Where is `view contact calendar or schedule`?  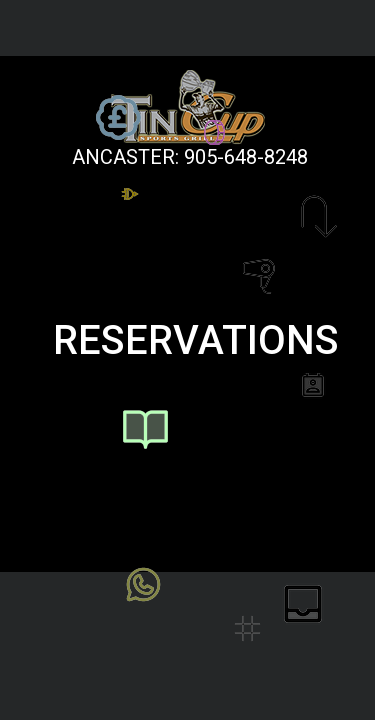
view contact calendar or schedule is located at coordinates (313, 386).